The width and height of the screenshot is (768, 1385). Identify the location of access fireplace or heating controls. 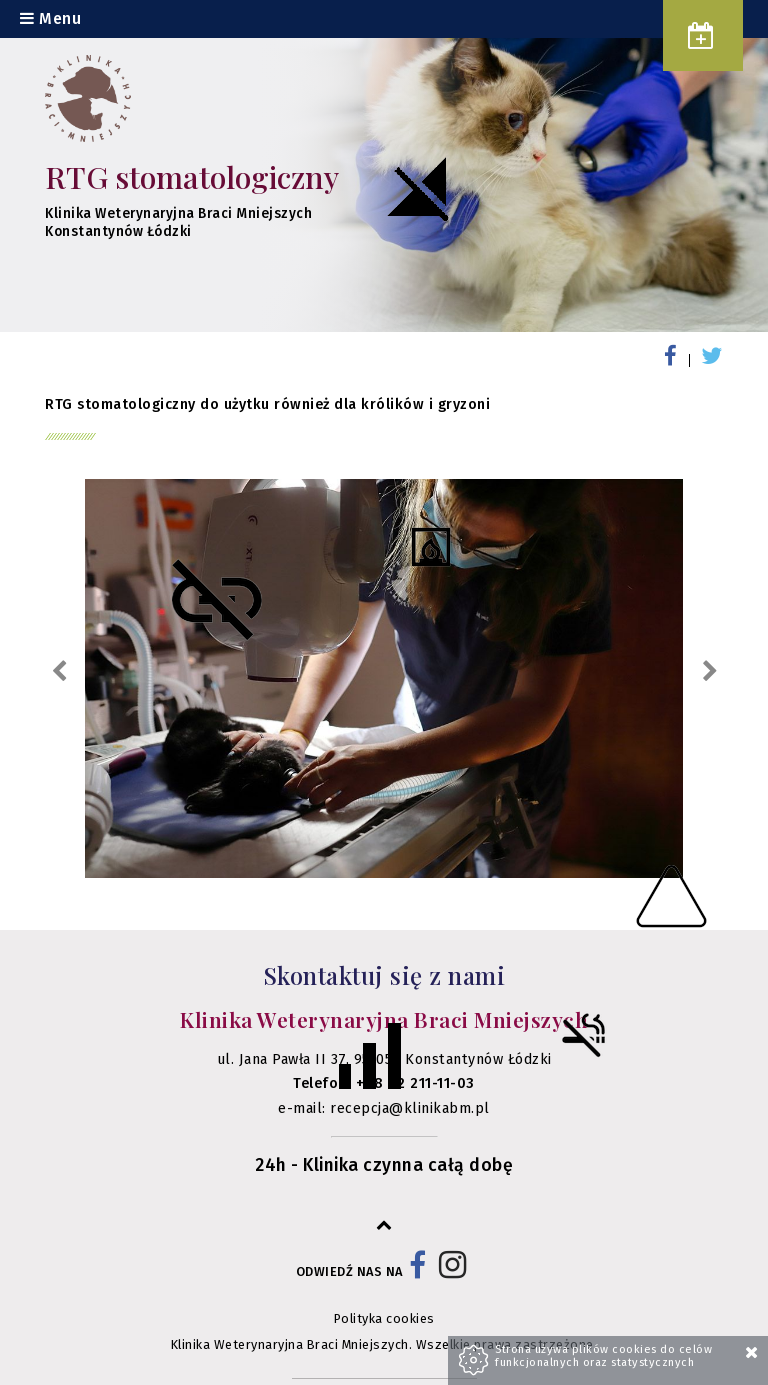
(431, 547).